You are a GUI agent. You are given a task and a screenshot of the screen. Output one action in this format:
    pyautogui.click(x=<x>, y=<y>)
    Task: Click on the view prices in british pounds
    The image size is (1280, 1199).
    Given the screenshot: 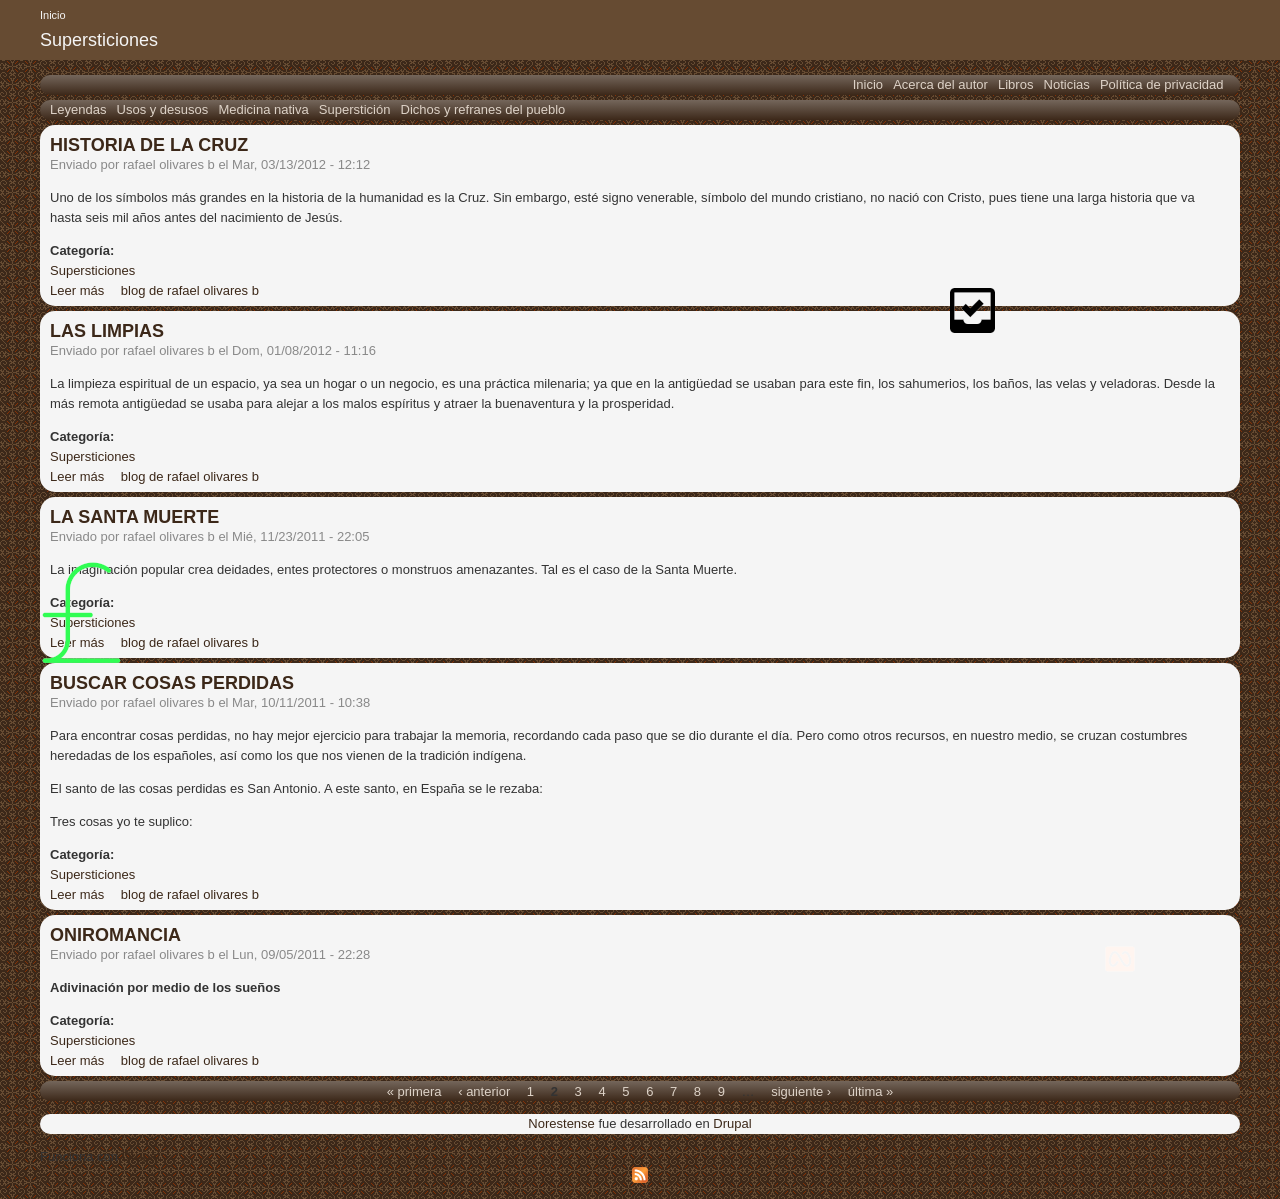 What is the action you would take?
    pyautogui.click(x=86, y=615)
    